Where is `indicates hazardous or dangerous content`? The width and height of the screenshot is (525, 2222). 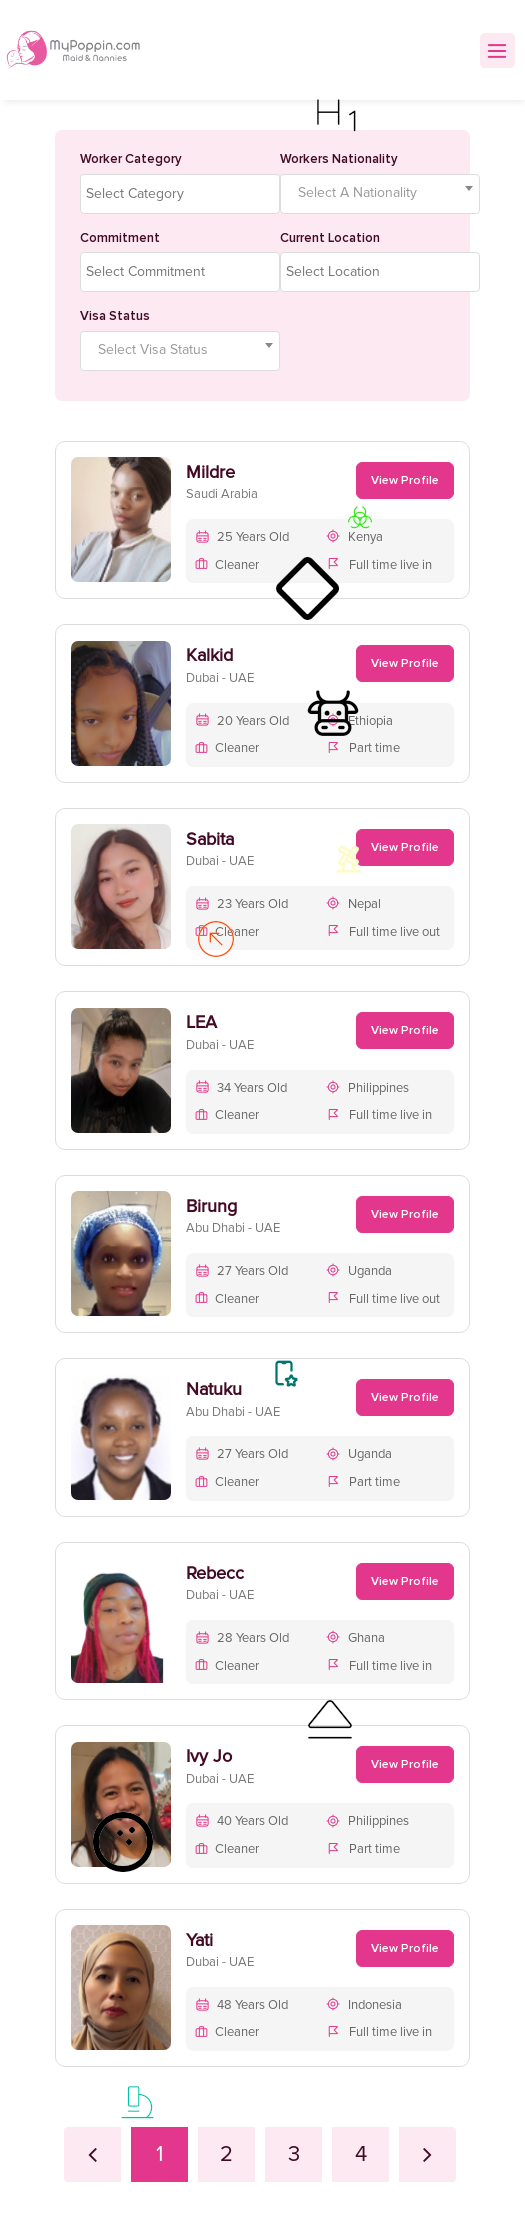 indicates hazardous or dangerous content is located at coordinates (360, 518).